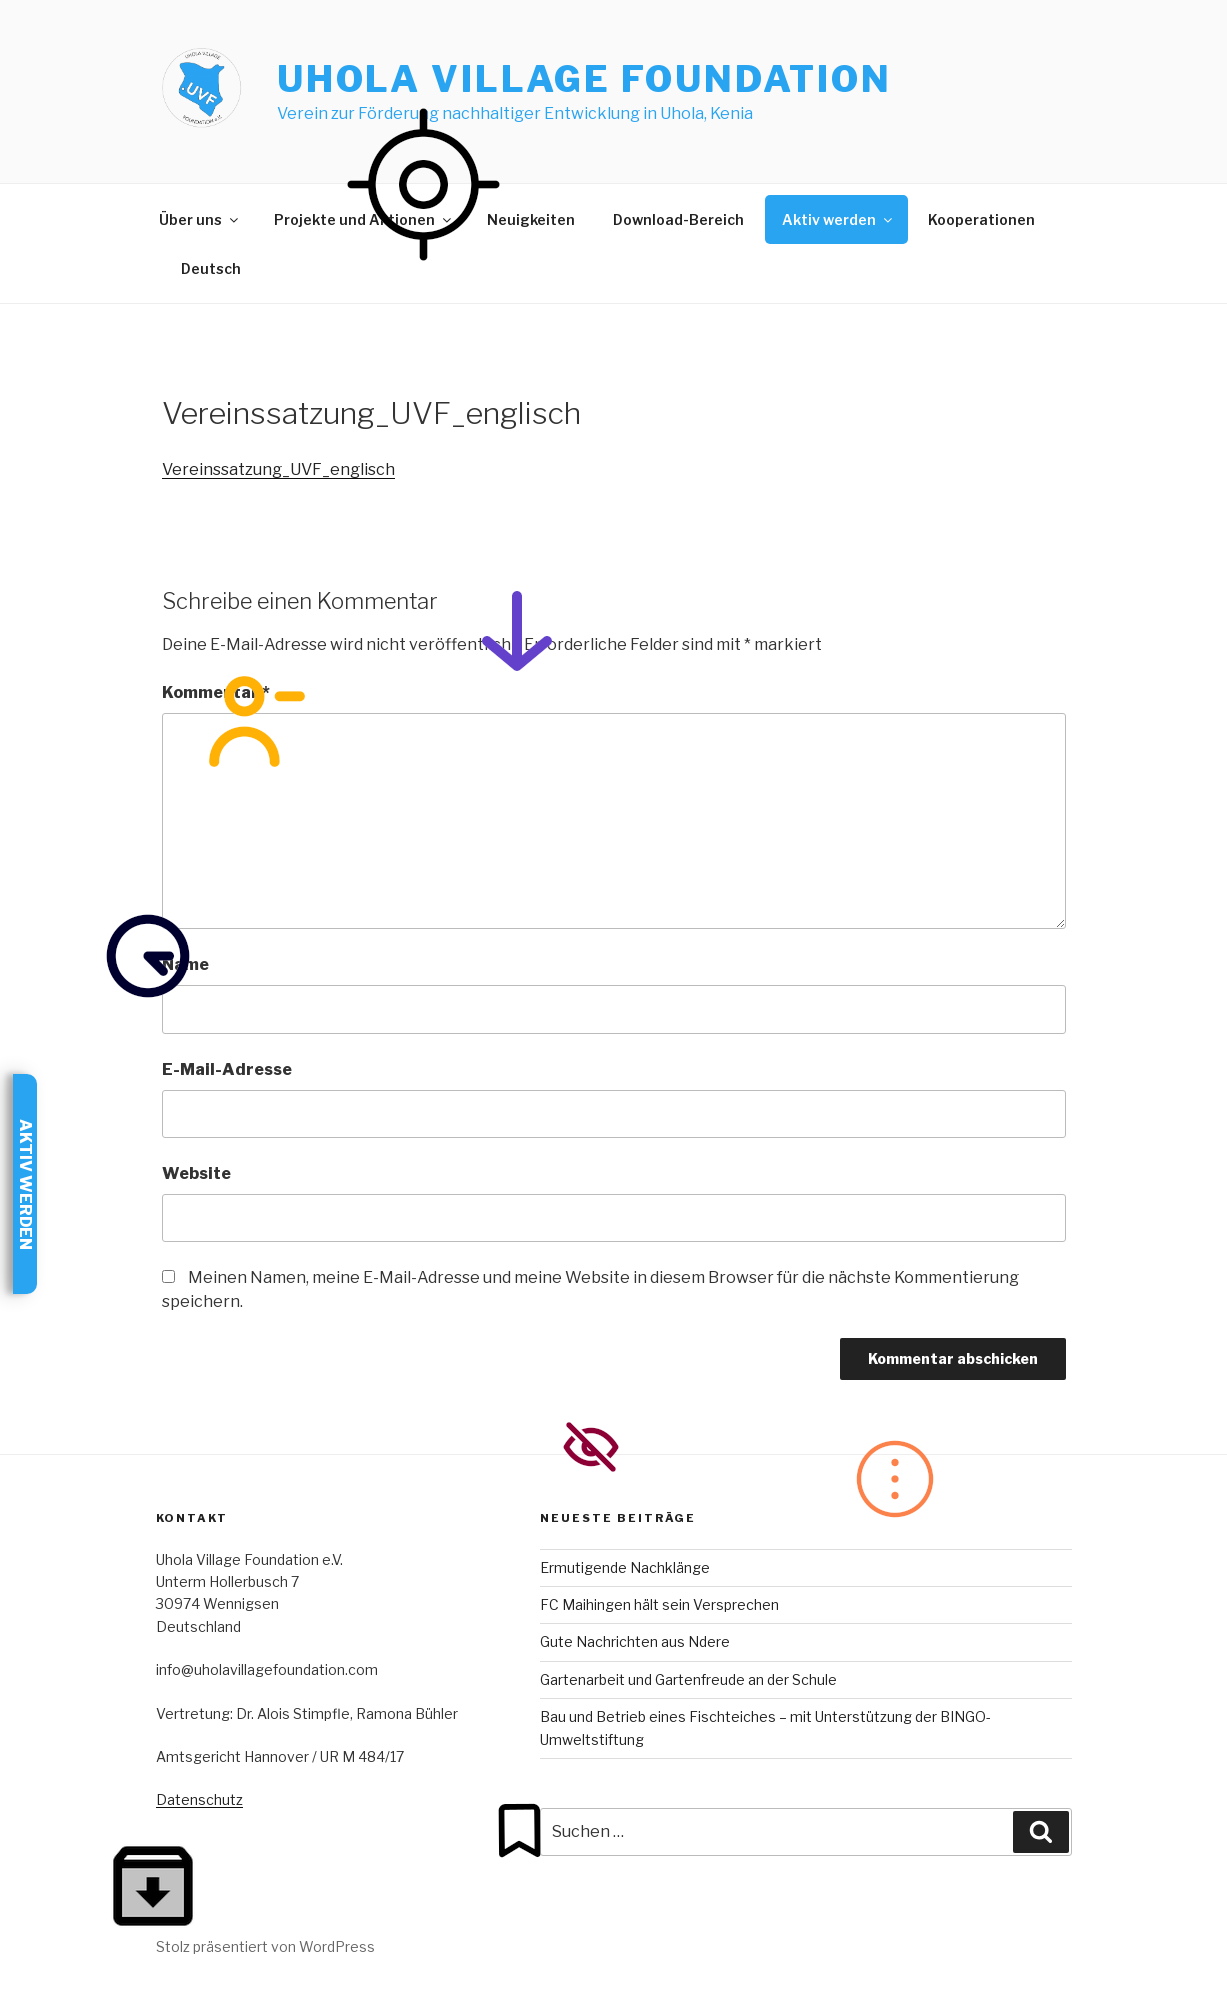 This screenshot has height=1994, width=1227. I want to click on open more options menu, so click(895, 1479).